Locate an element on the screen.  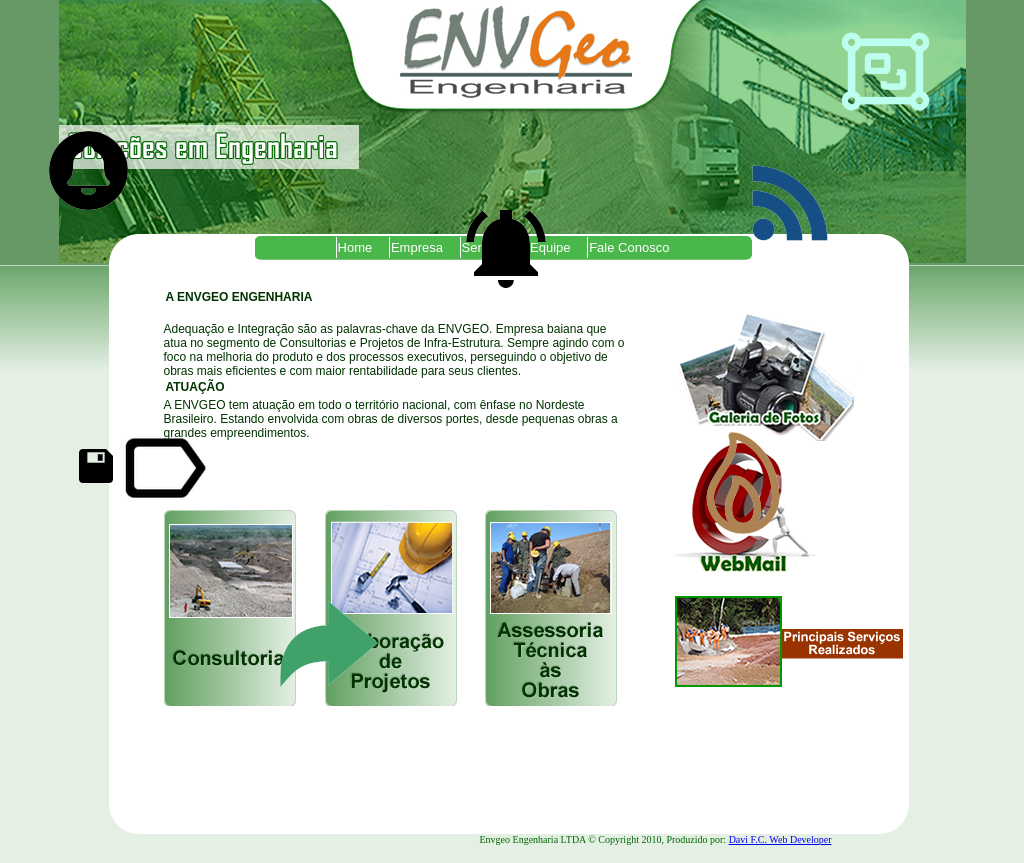
group selected objects together is located at coordinates (885, 71).